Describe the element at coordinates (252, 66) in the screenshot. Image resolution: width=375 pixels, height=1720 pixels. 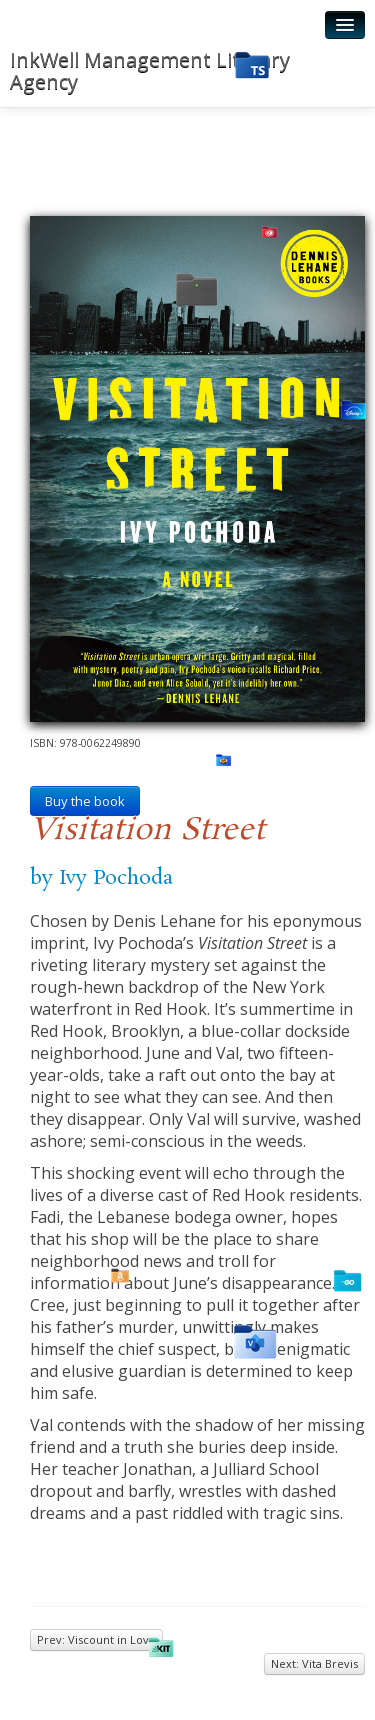
I see `open typescript project files folder` at that location.